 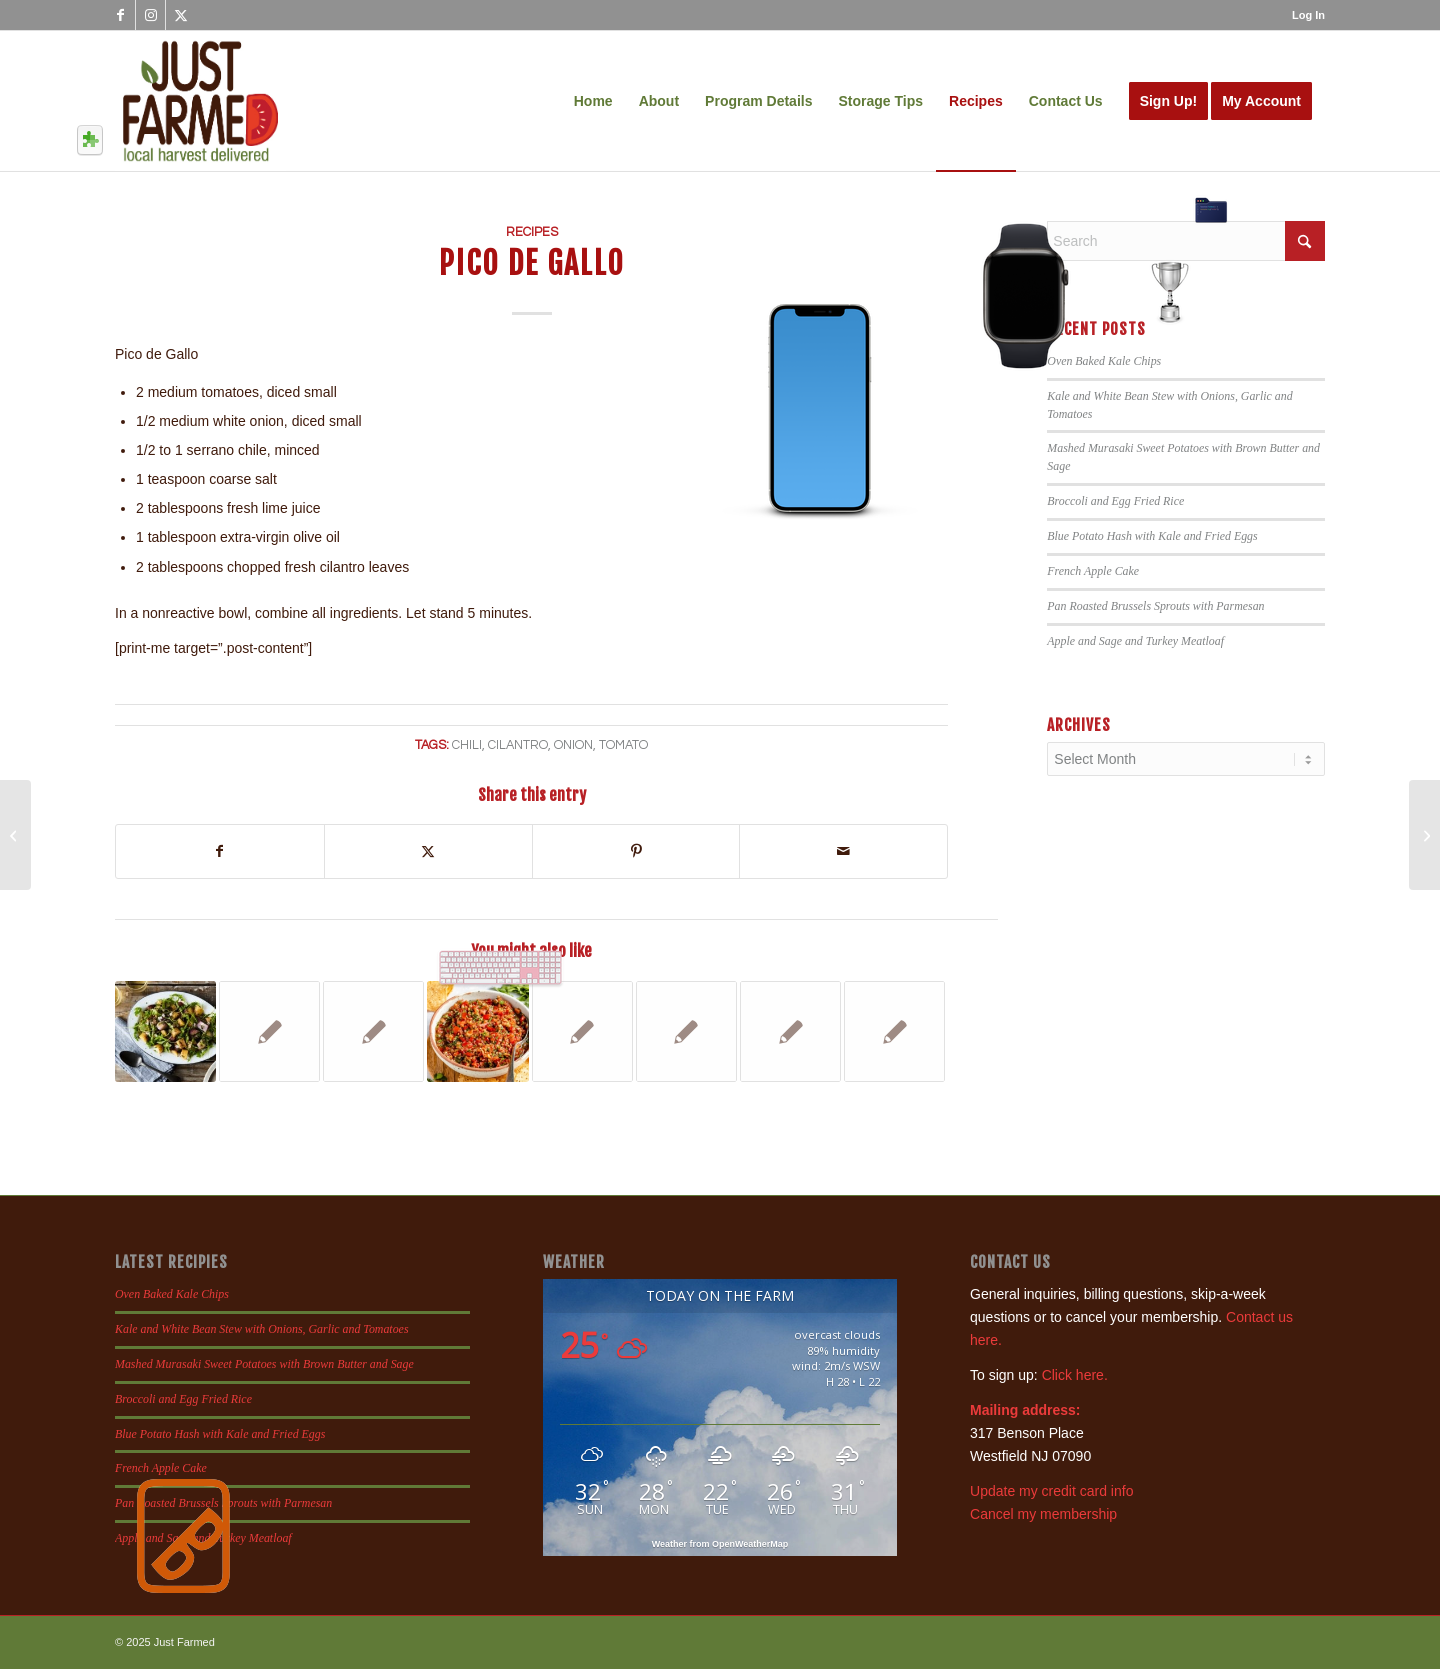 What do you see at coordinates (90, 140) in the screenshot?
I see `an extension or plugin file type` at bounding box center [90, 140].